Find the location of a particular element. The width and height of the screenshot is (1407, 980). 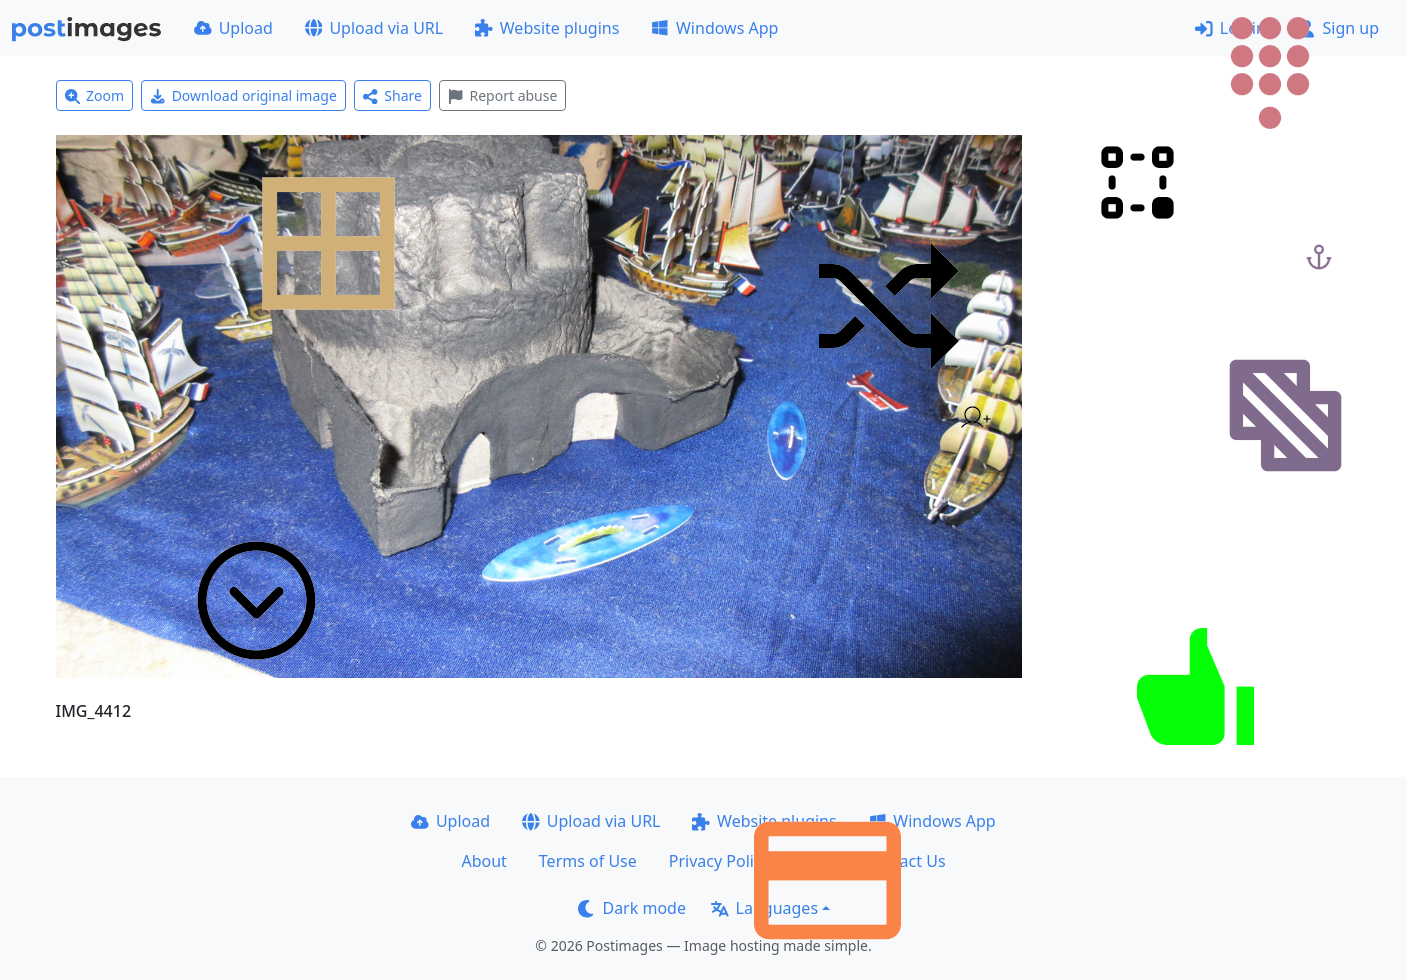

add a new contact or friend is located at coordinates (975, 418).